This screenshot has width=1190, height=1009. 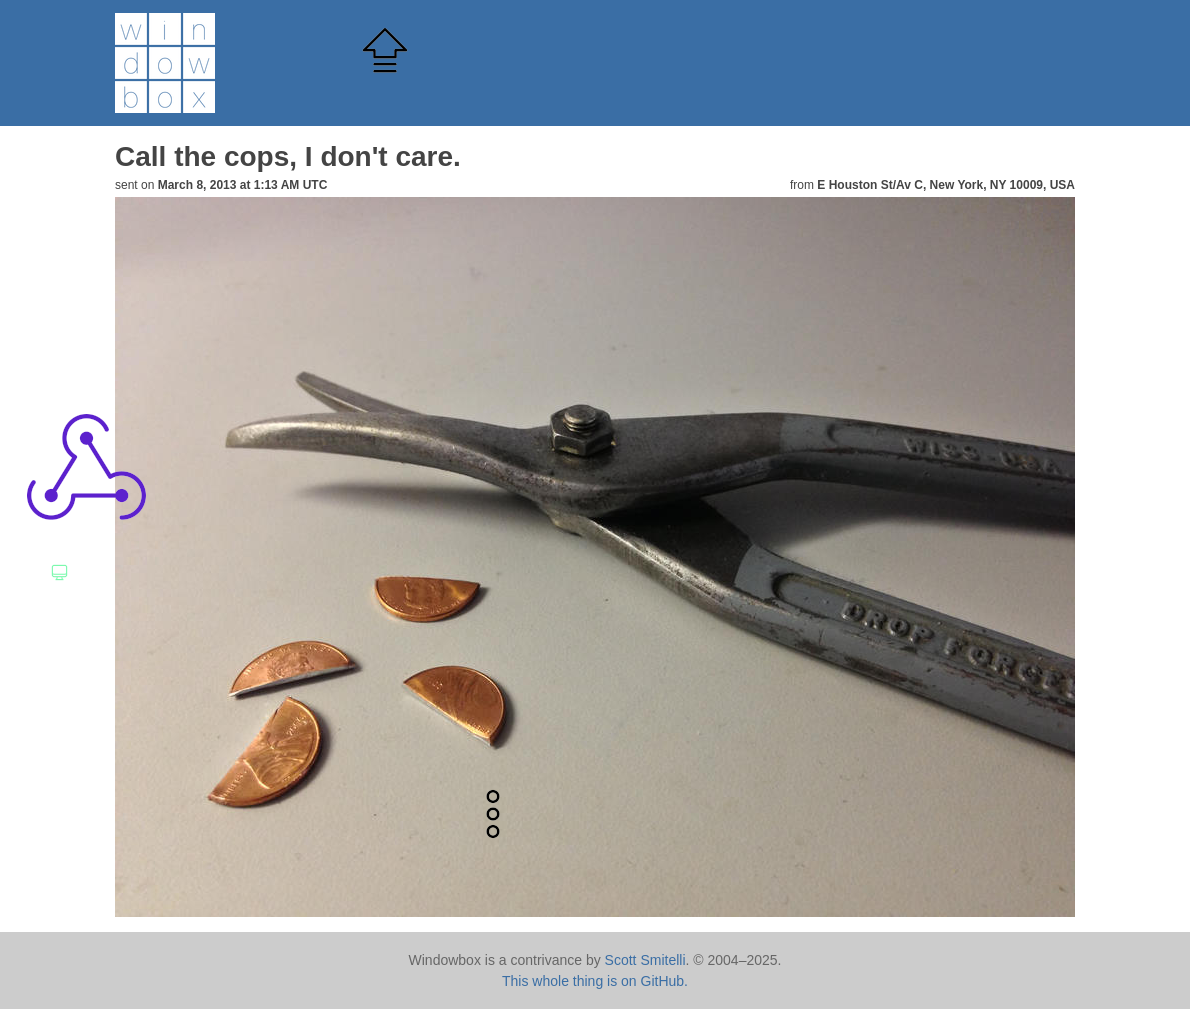 What do you see at coordinates (385, 52) in the screenshot?
I see `upload file or content` at bounding box center [385, 52].